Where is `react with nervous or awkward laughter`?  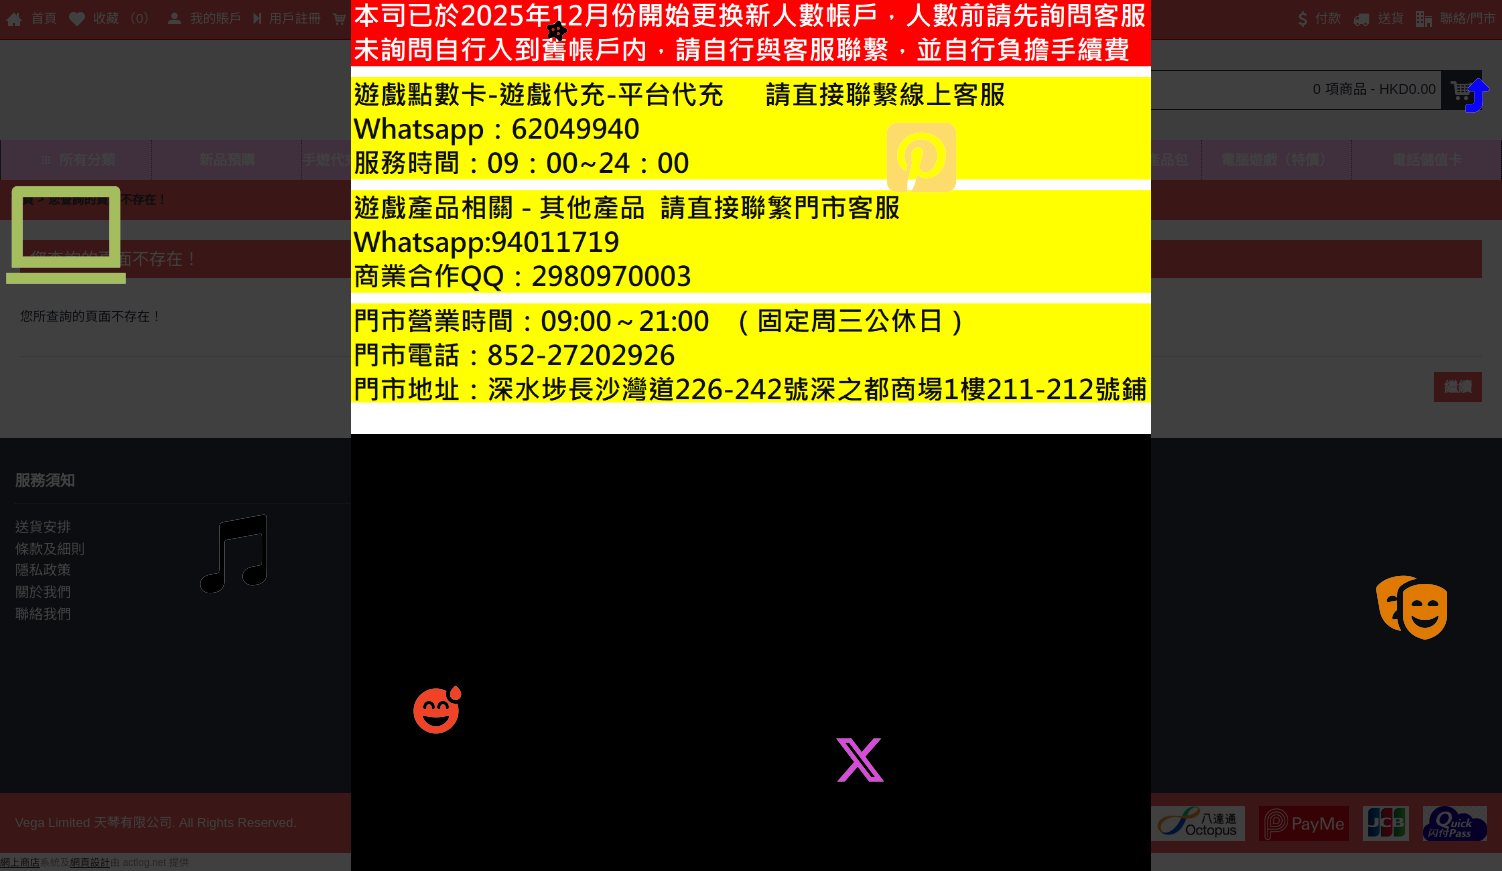 react with nervous or awkward laughter is located at coordinates (436, 711).